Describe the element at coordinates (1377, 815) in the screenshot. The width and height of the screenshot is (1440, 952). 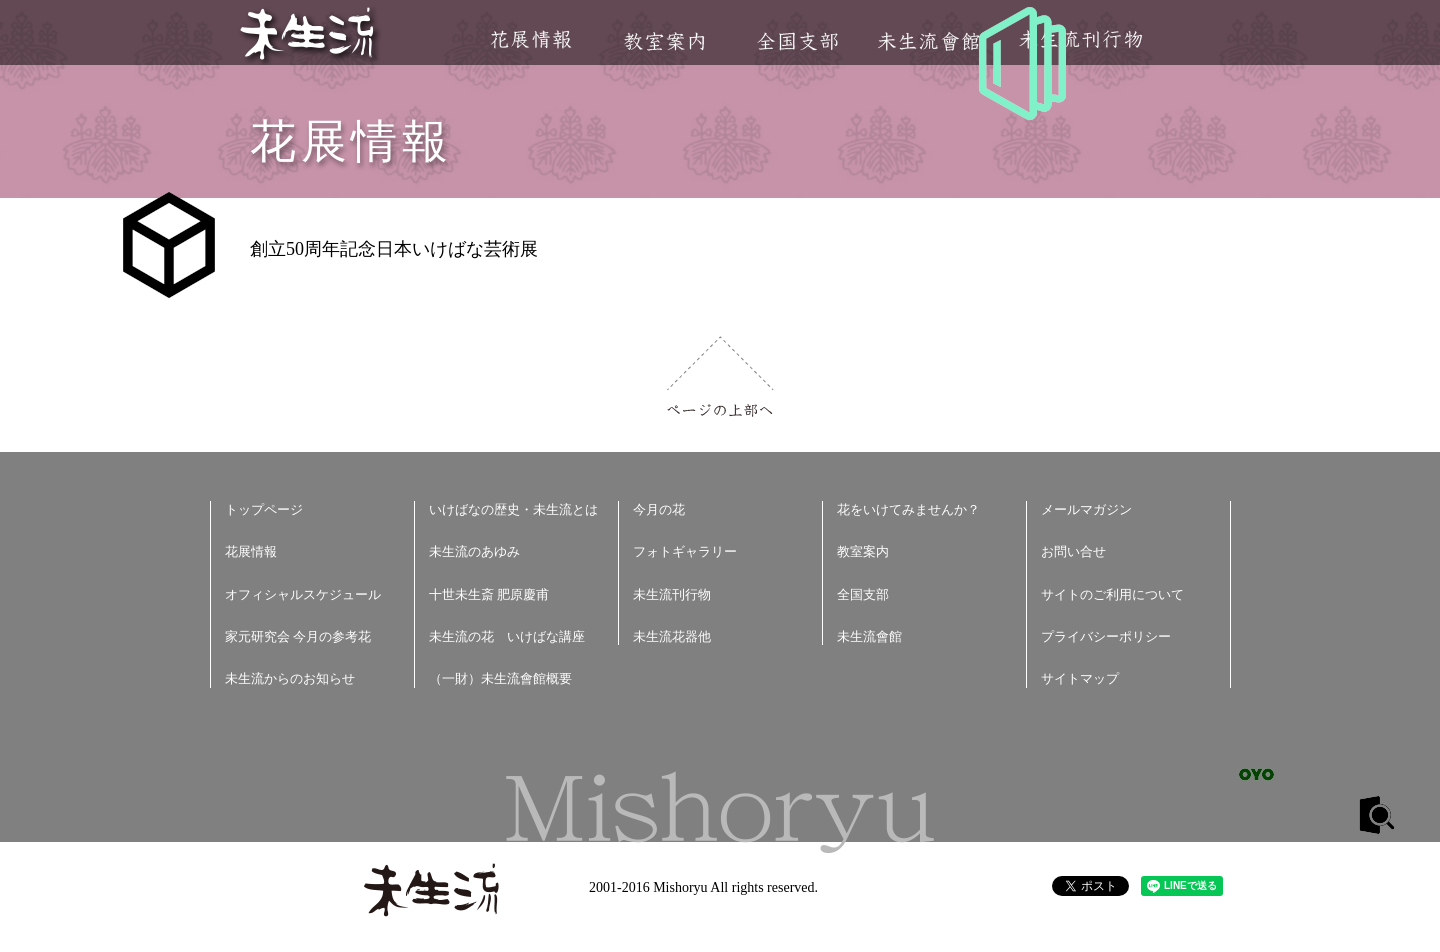
I see `quick look logo - preview files without opening them` at that location.